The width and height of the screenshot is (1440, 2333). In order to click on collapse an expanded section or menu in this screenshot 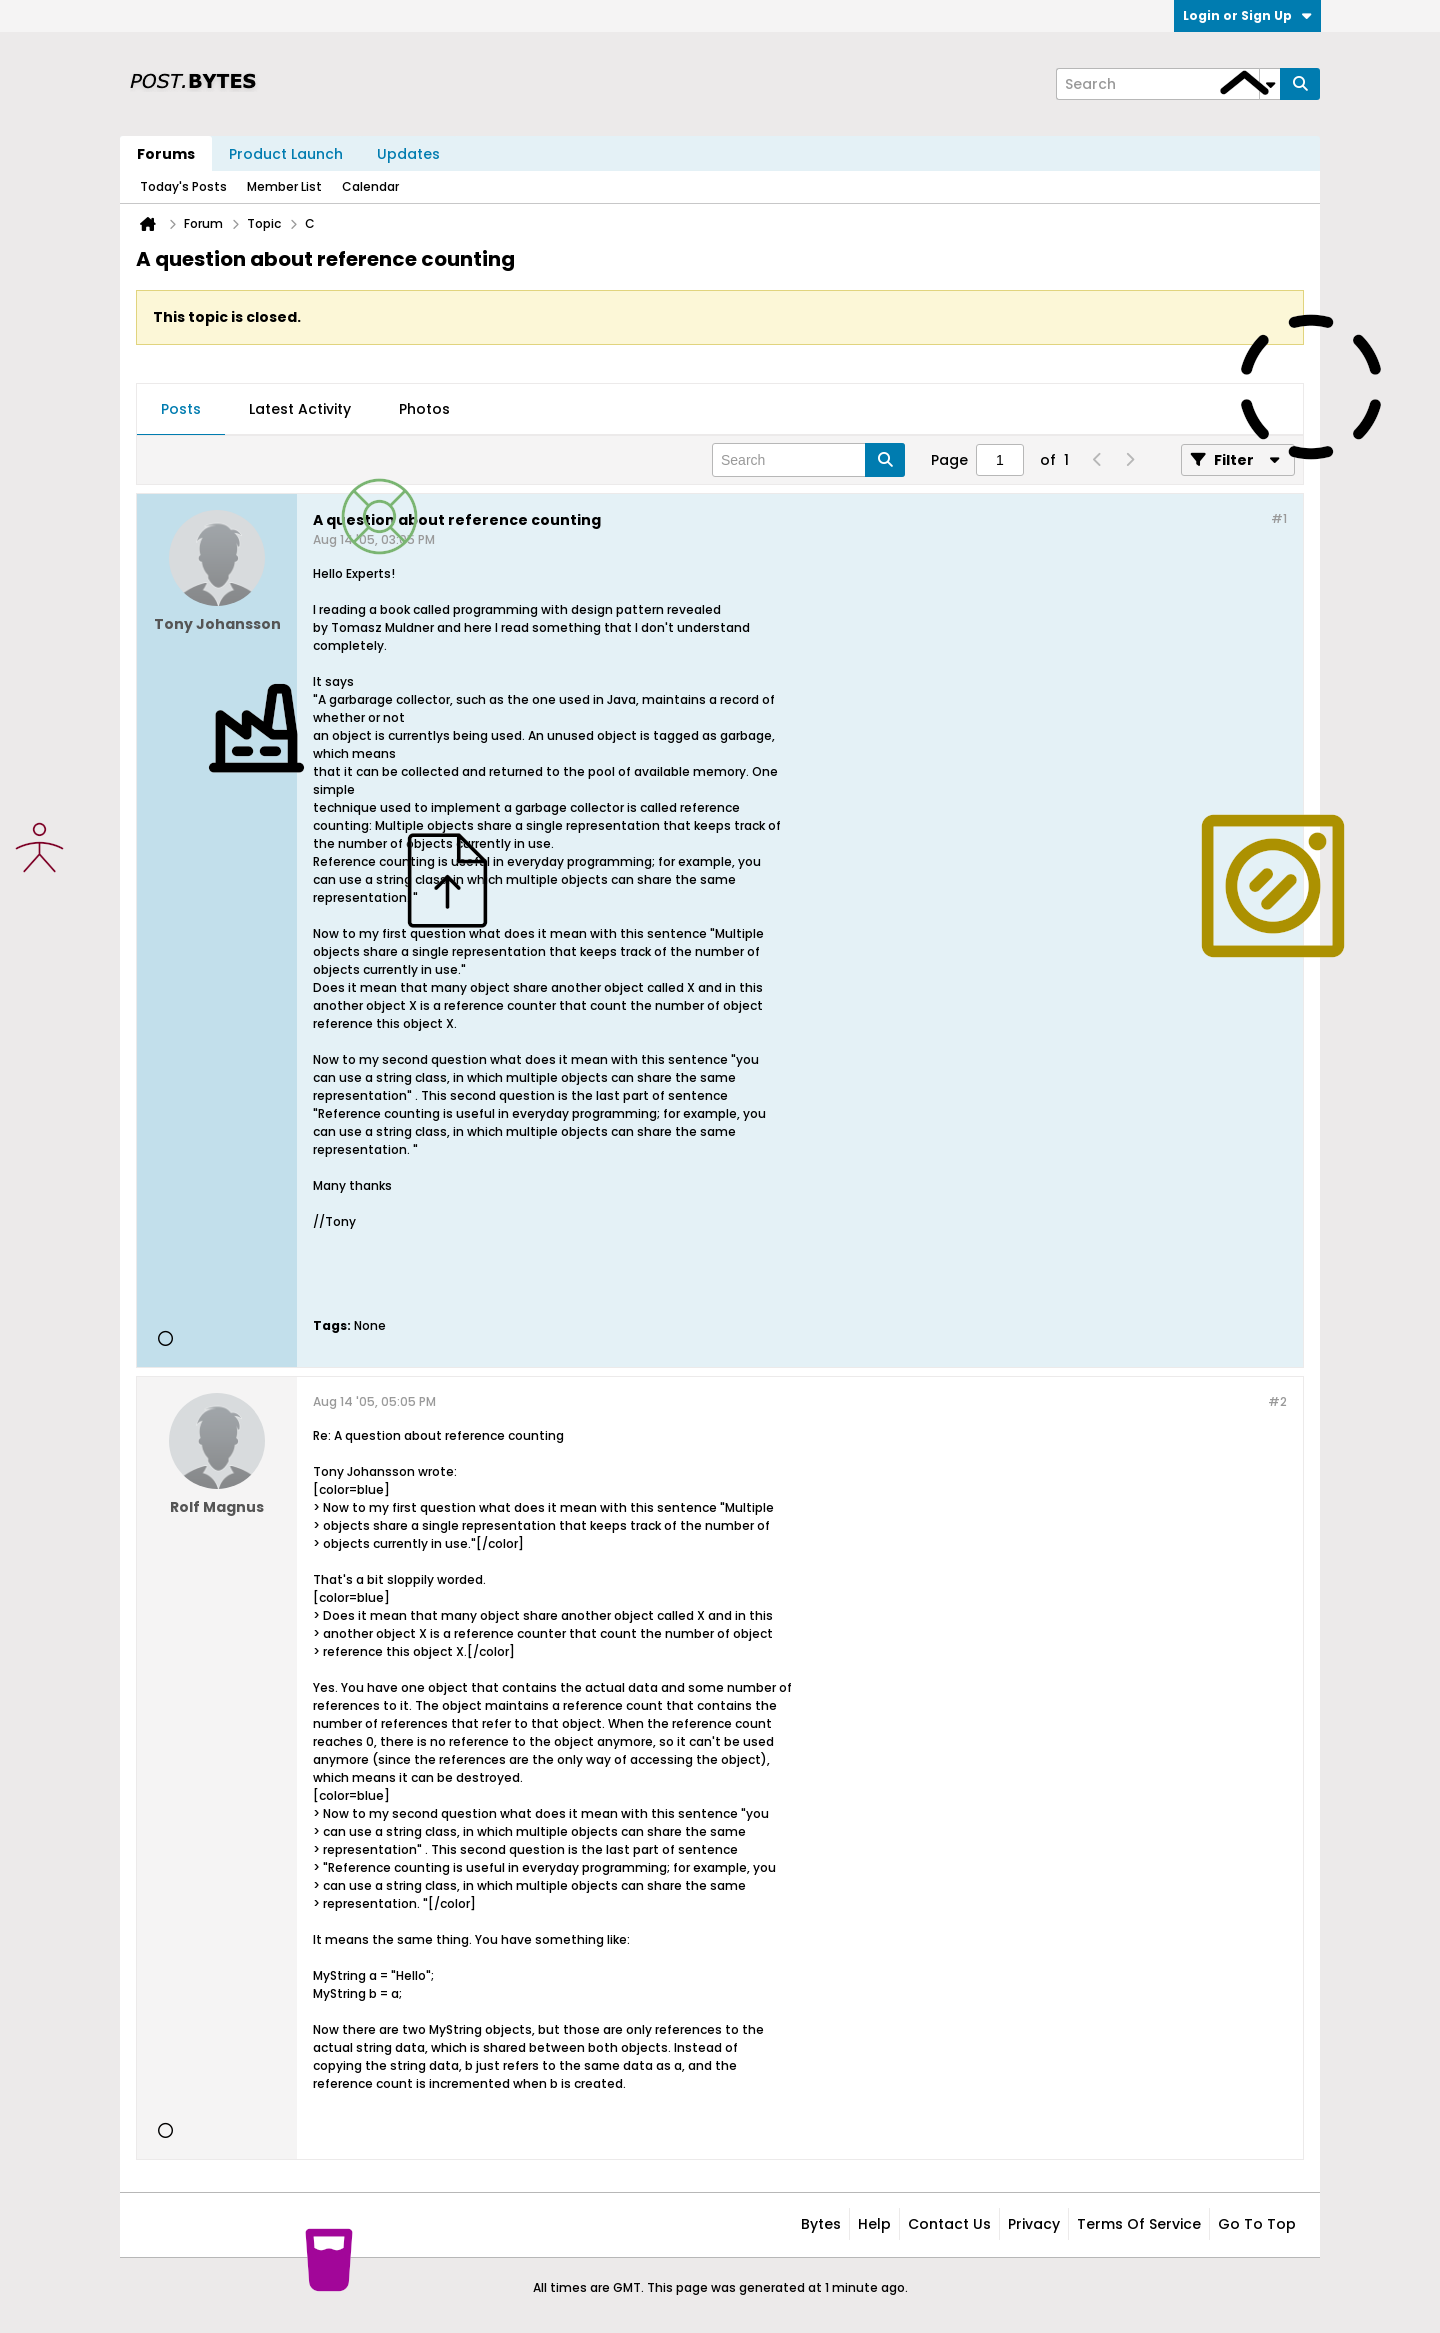, I will do `click(1244, 84)`.